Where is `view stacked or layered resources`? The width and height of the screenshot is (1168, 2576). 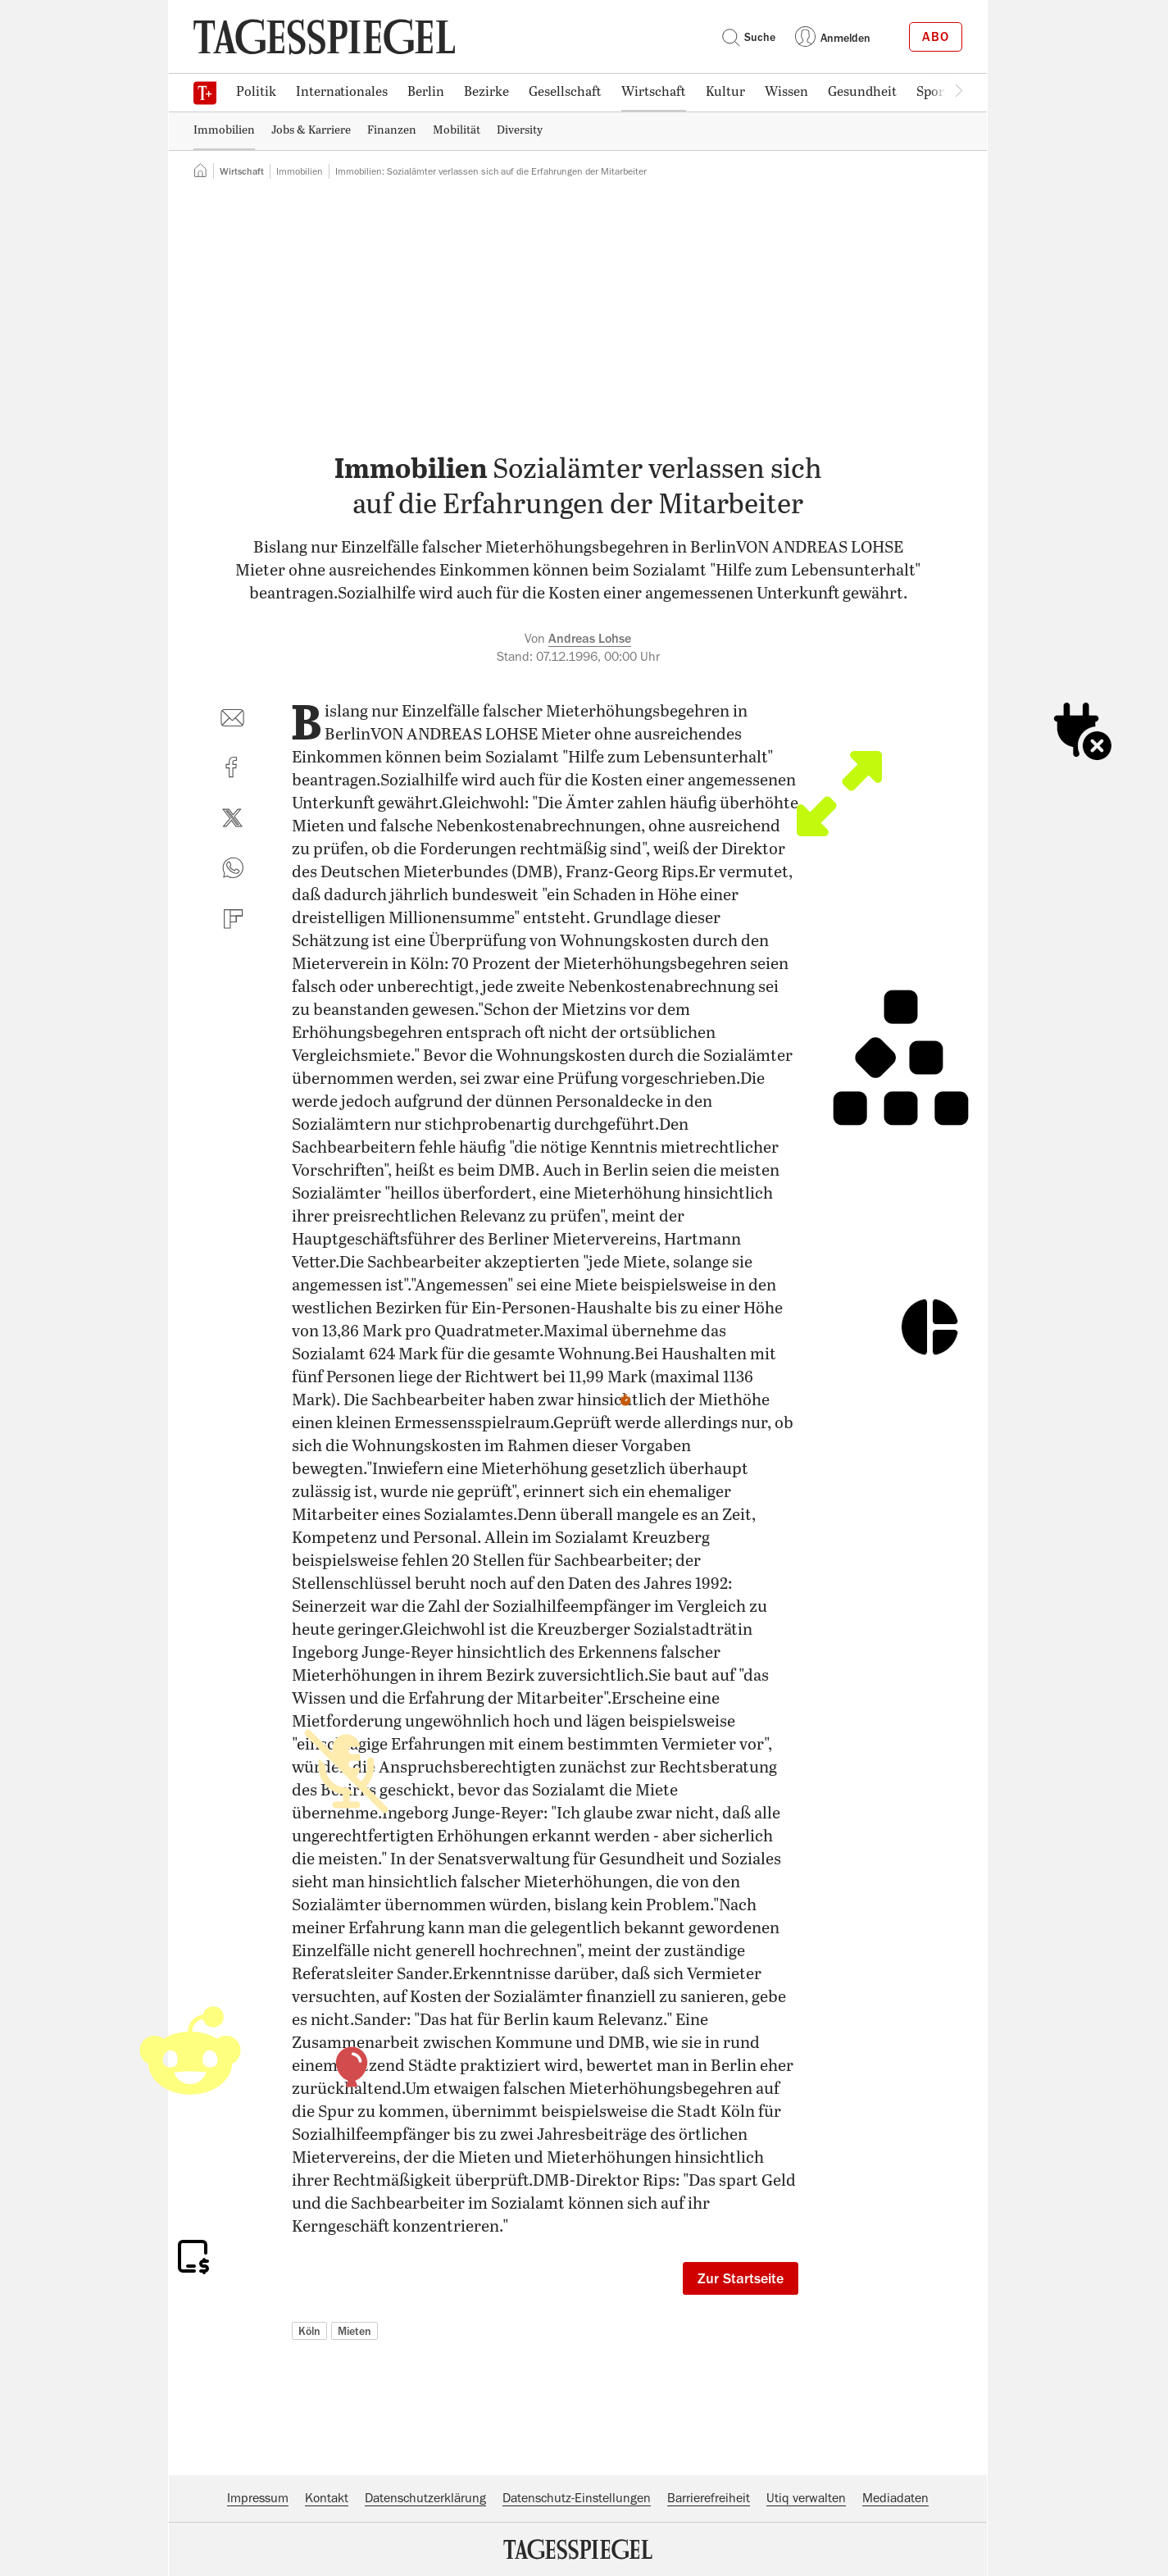 view stacked or layered resources is located at coordinates (901, 1058).